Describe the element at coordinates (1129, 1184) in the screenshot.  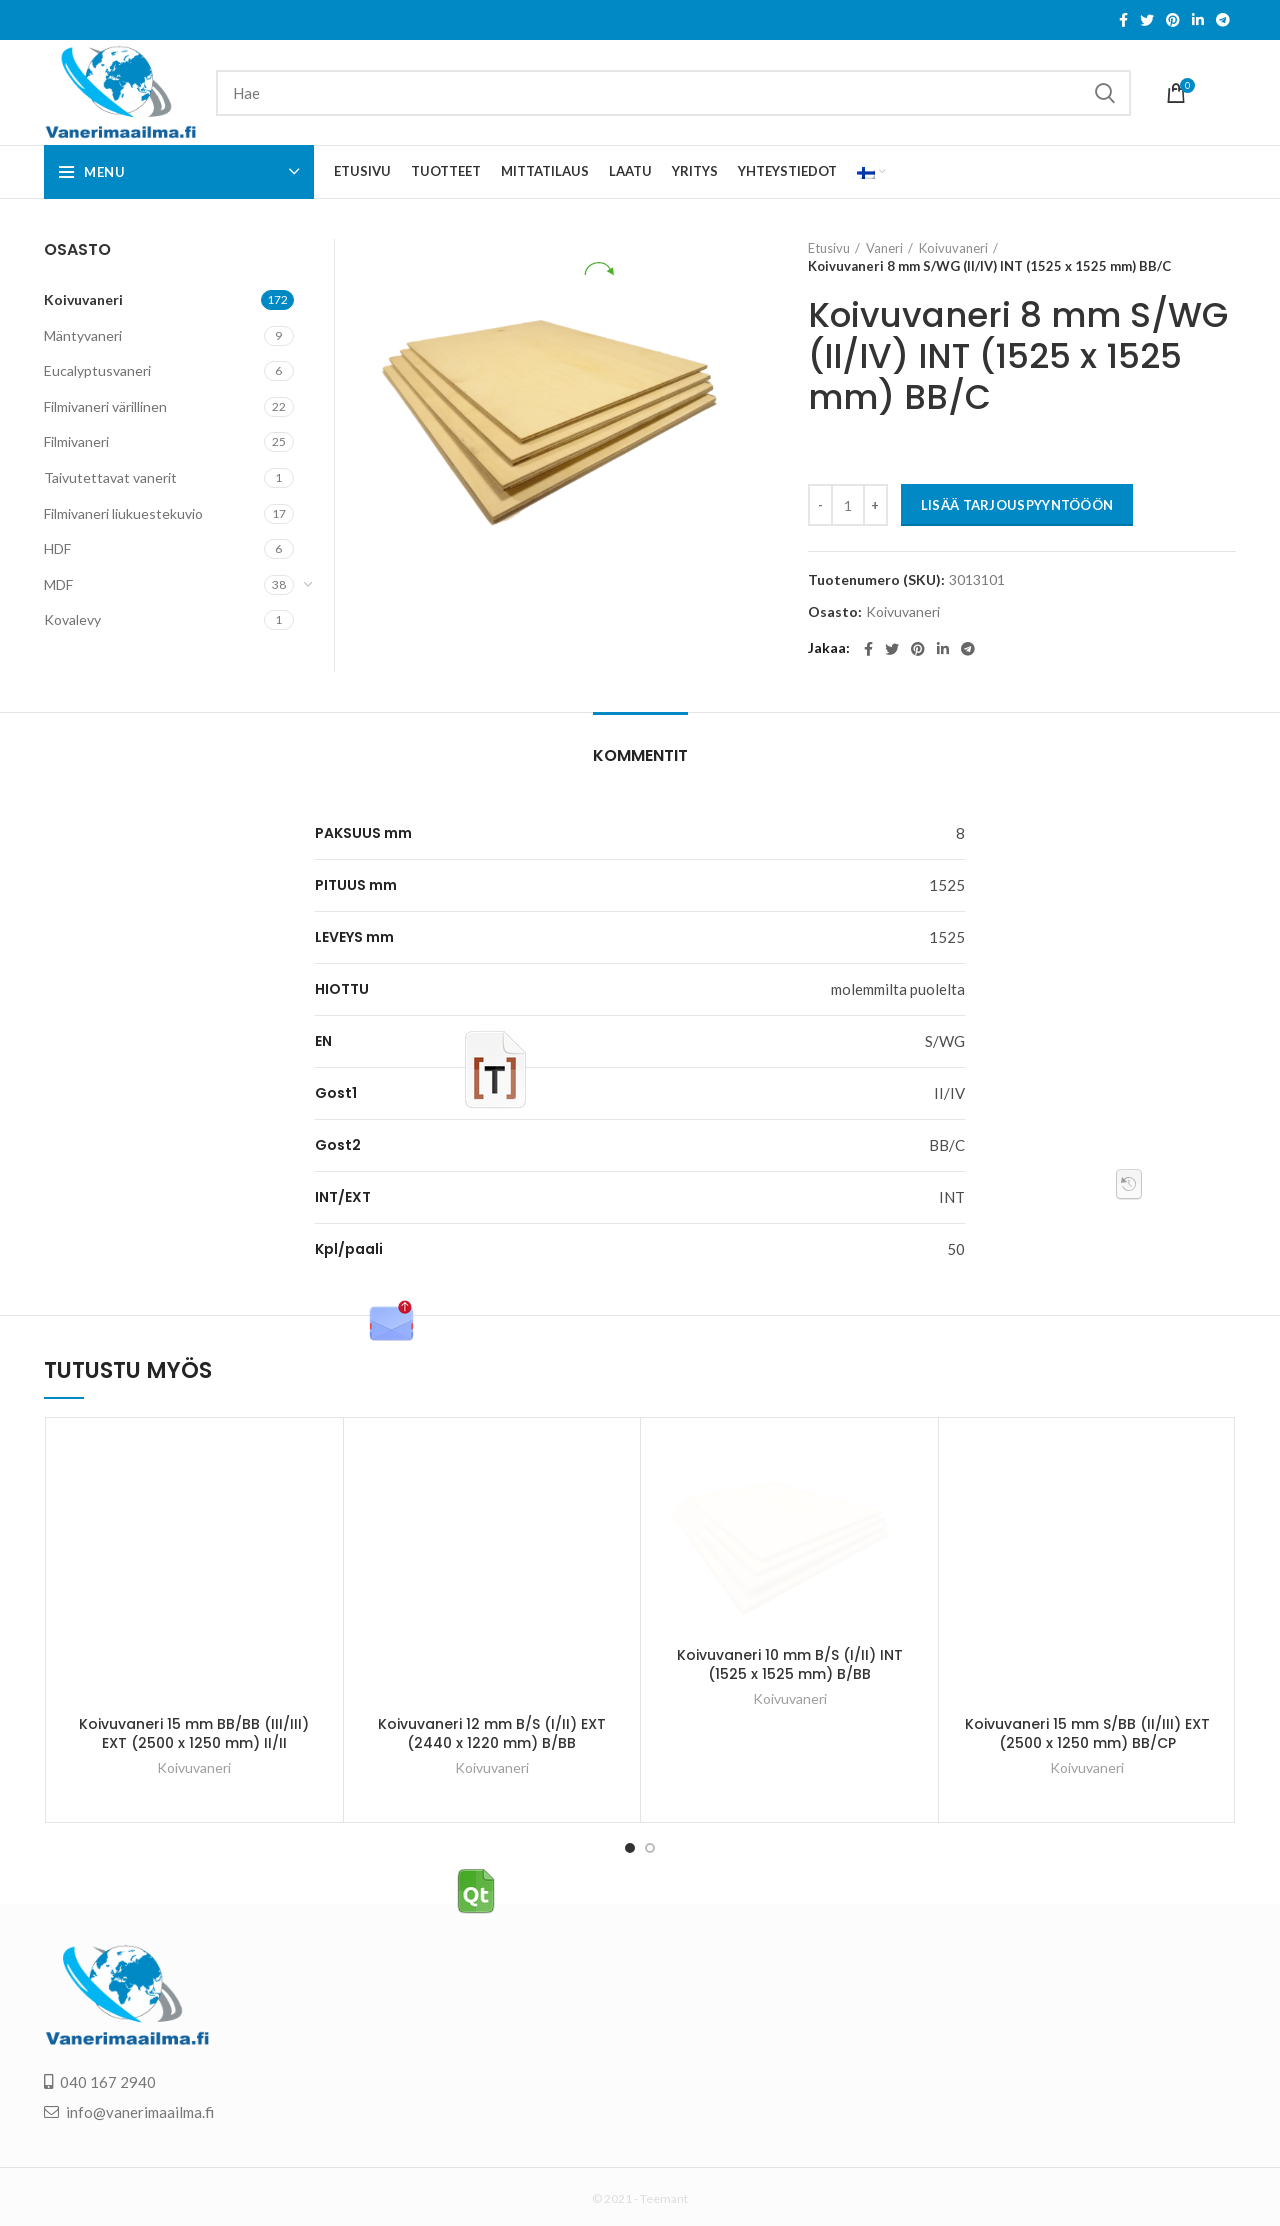
I see `a deleted file in the trash` at that location.